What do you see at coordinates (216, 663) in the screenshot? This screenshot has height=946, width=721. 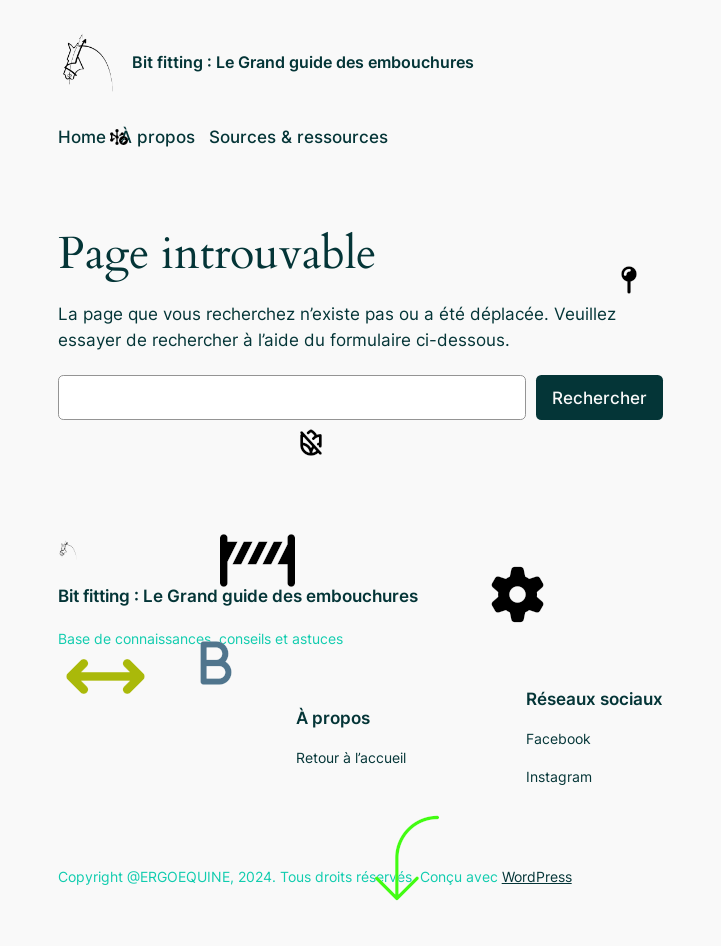 I see `apply bold formatting to selected text` at bounding box center [216, 663].